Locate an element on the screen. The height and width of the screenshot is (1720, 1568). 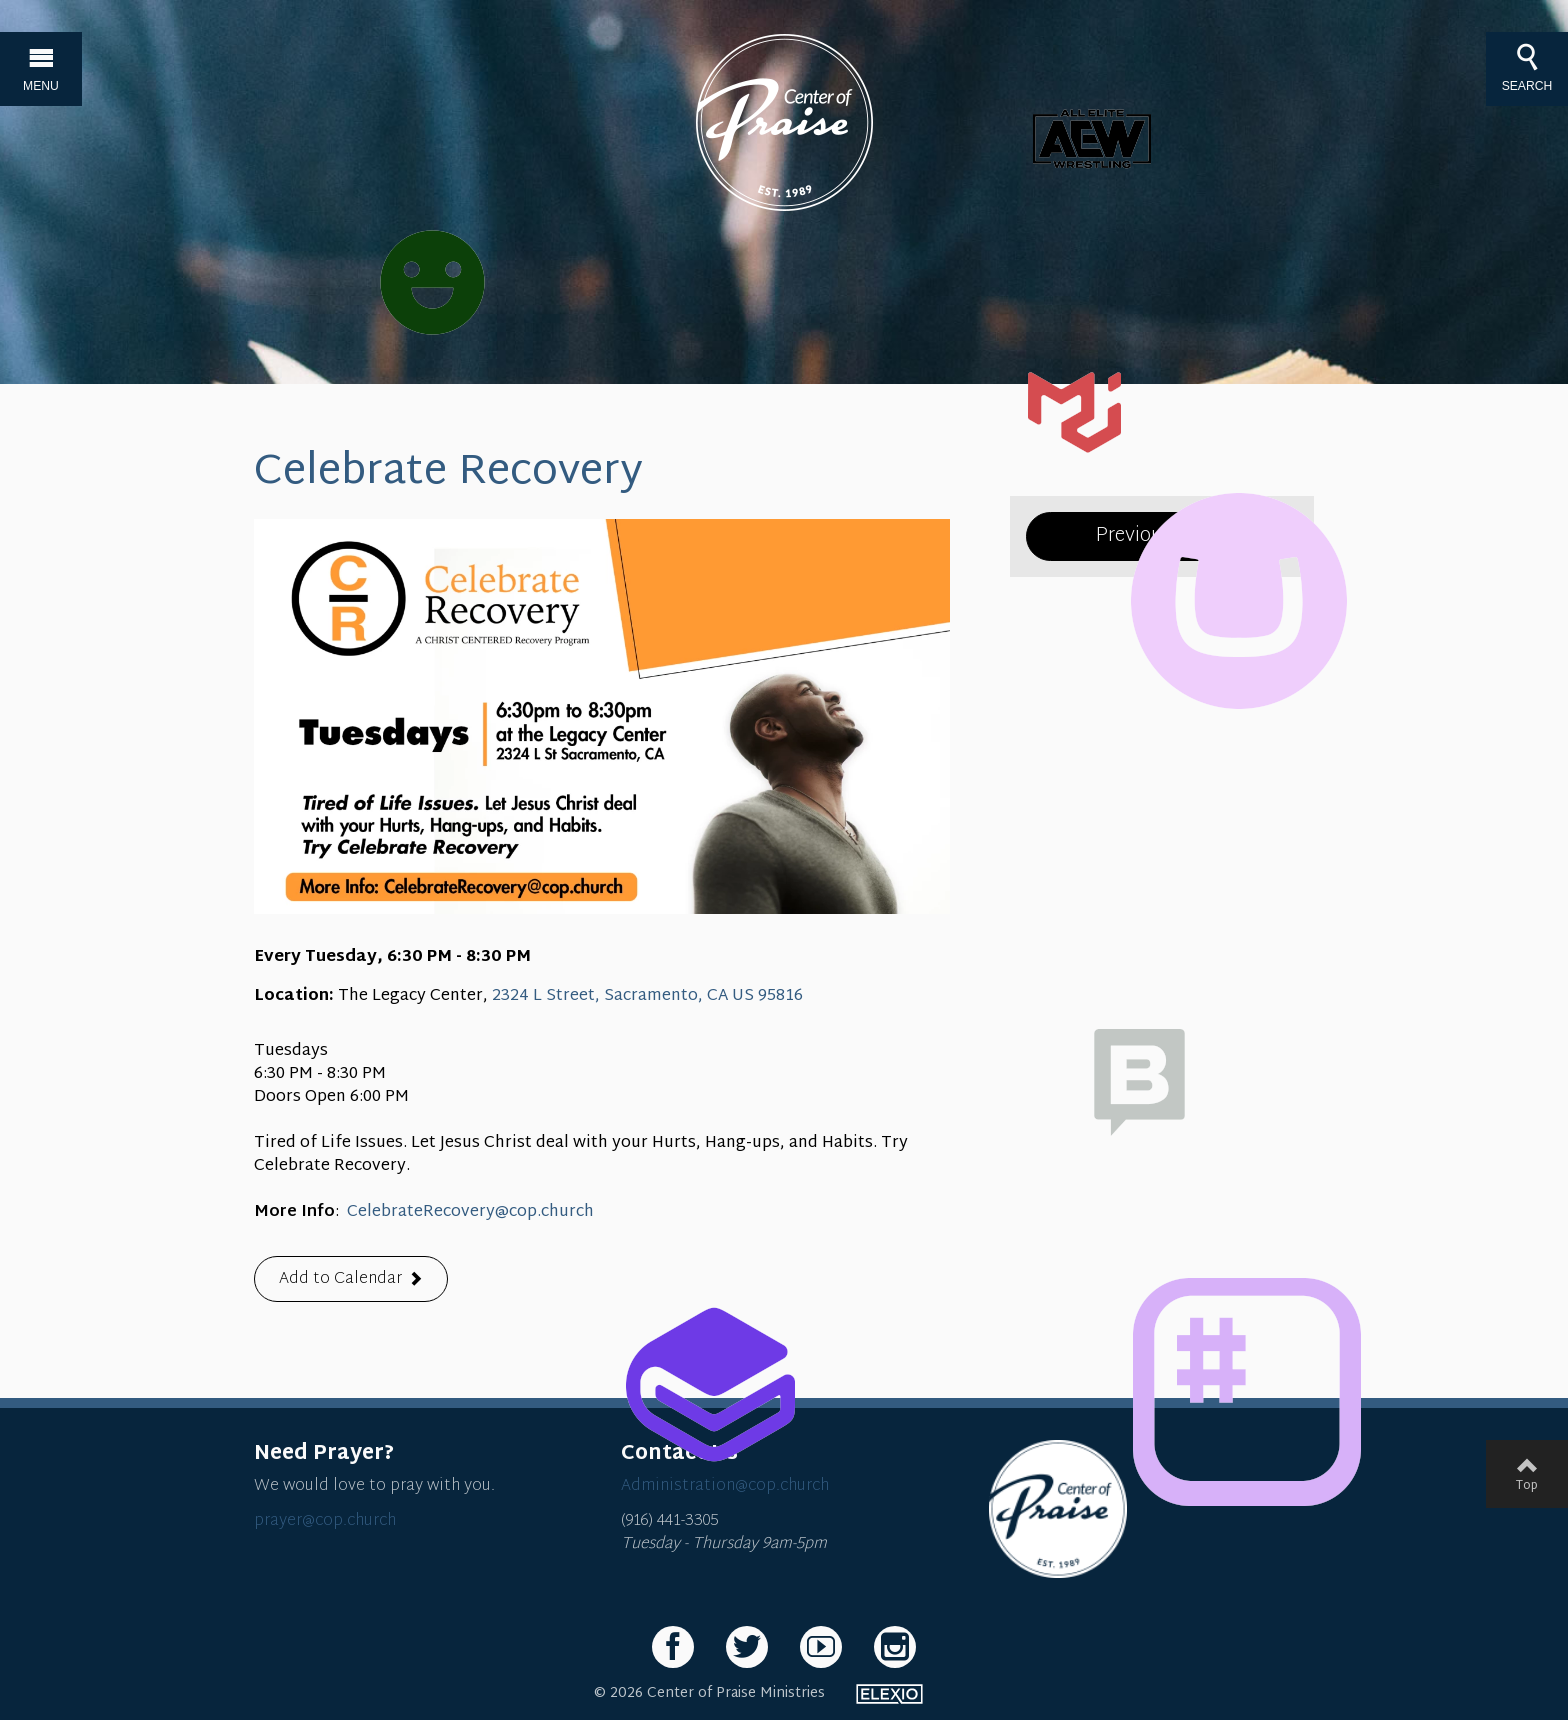
add an emoji or reaction is located at coordinates (432, 282).